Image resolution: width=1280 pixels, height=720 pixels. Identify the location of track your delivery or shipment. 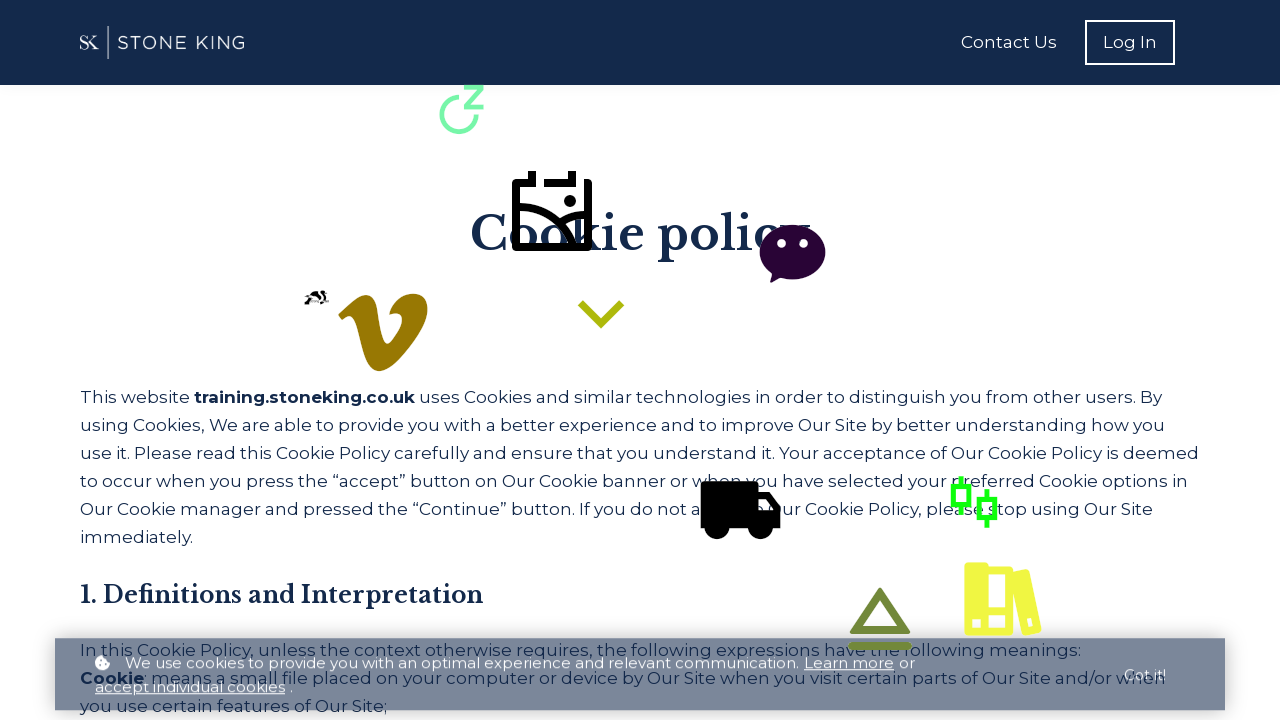
(740, 506).